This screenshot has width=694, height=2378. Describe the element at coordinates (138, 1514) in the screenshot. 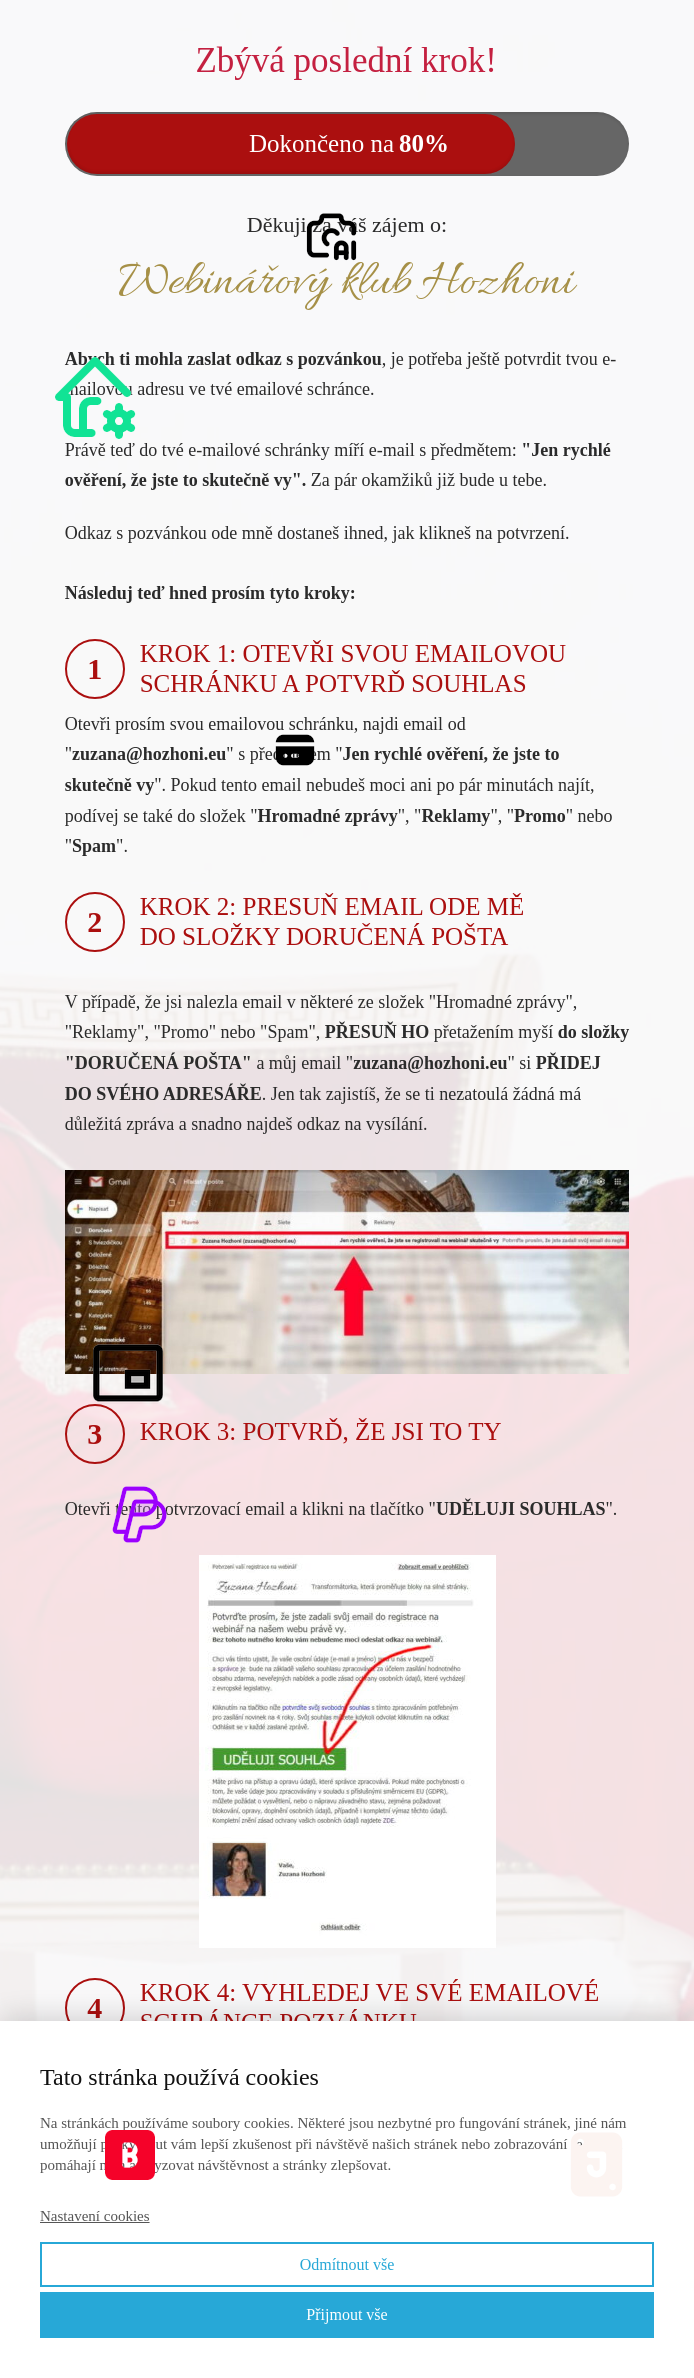

I see `pay with PayPal` at that location.